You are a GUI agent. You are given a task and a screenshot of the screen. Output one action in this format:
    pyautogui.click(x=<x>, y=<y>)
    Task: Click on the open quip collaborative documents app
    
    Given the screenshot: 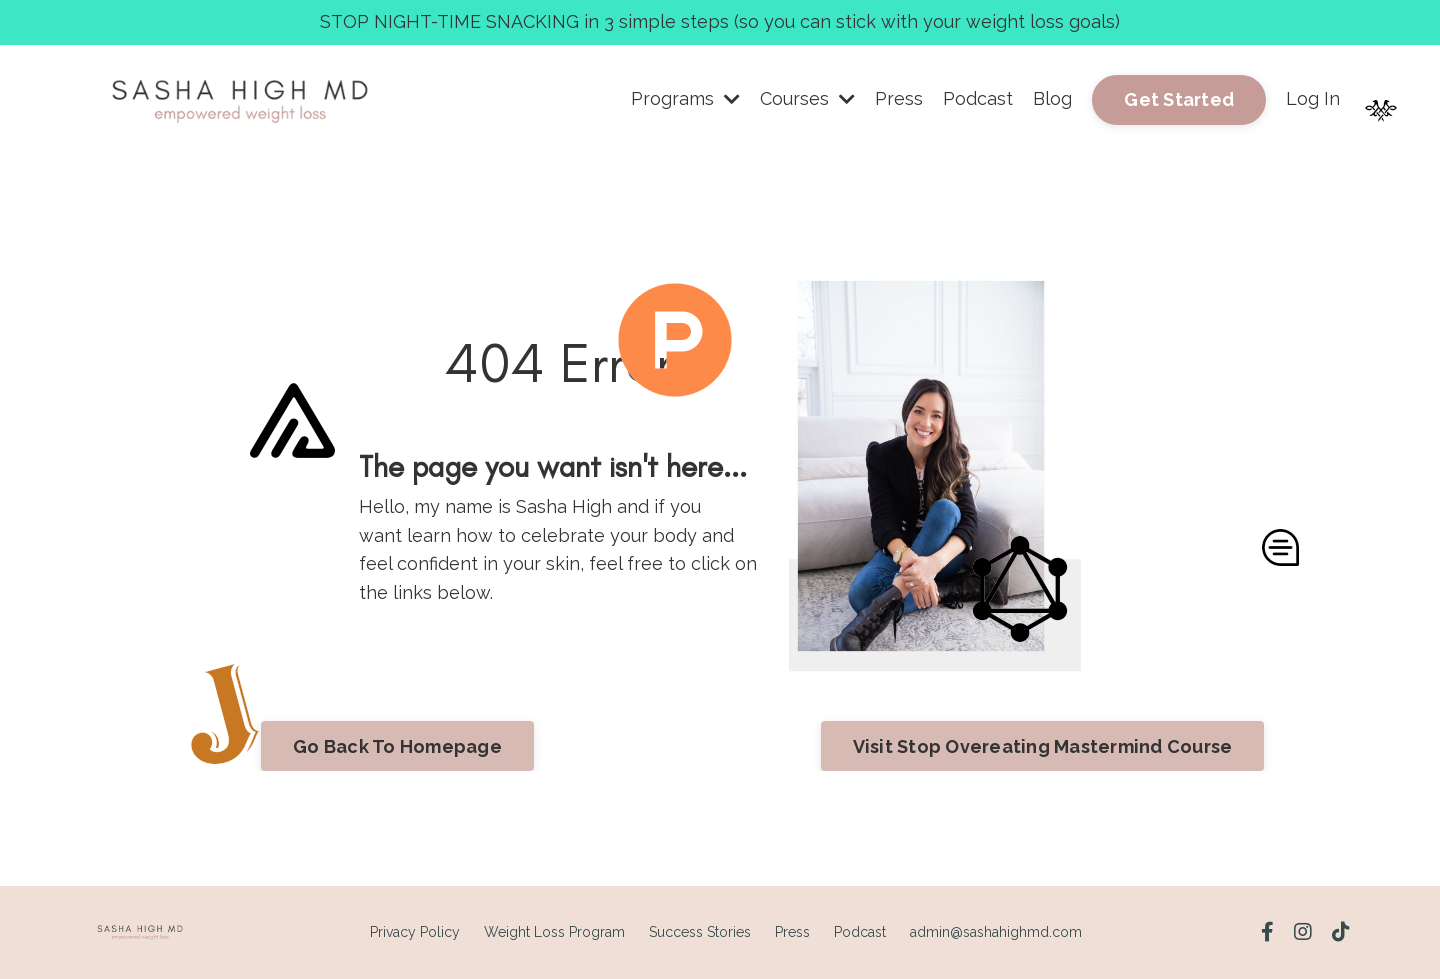 What is the action you would take?
    pyautogui.click(x=1280, y=547)
    